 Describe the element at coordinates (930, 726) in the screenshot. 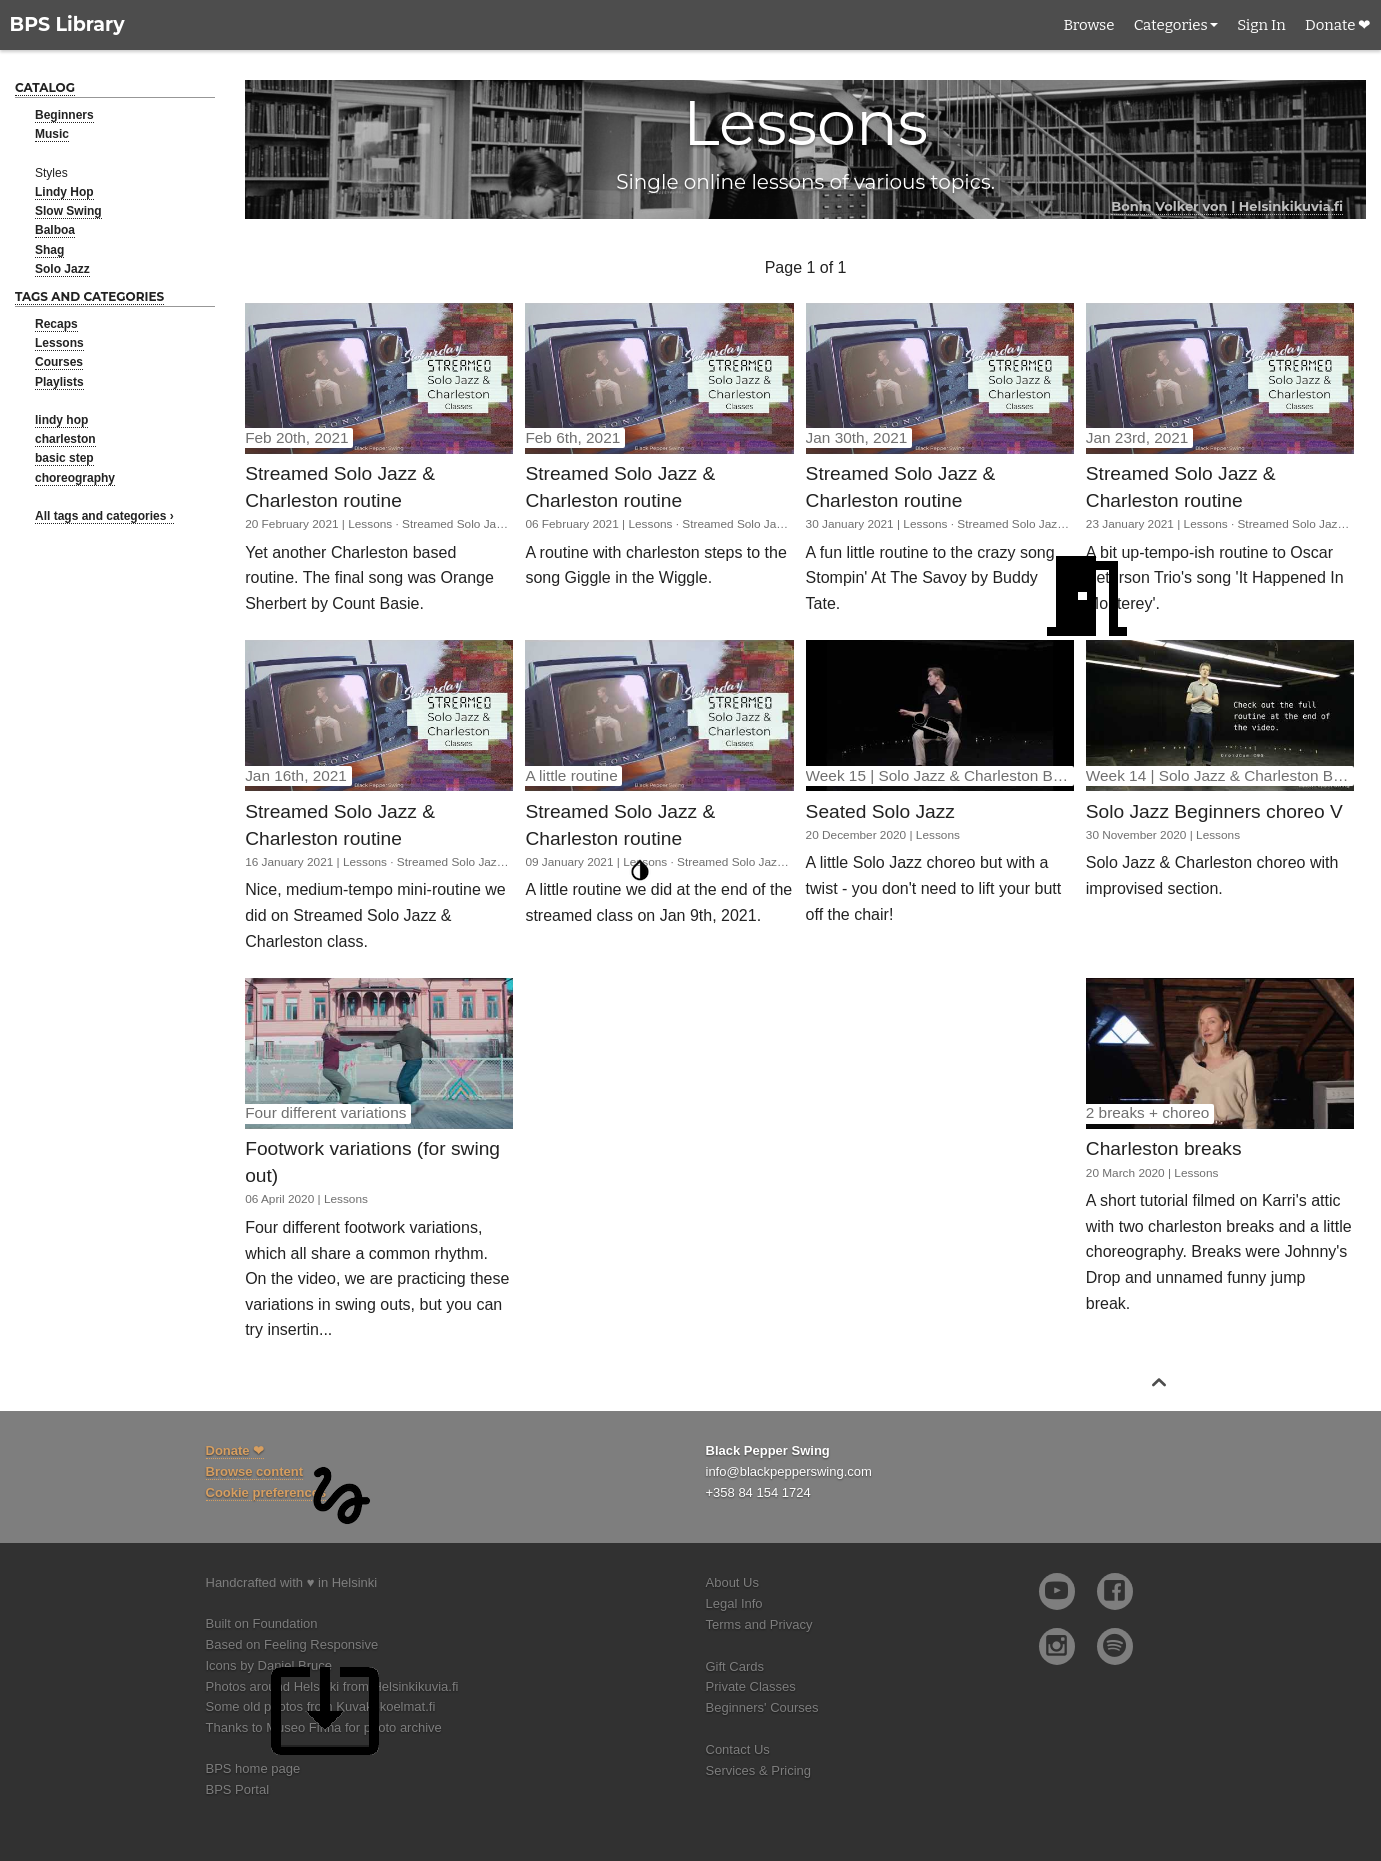

I see `indicates a lie-flat or angled seat option on a flight` at that location.